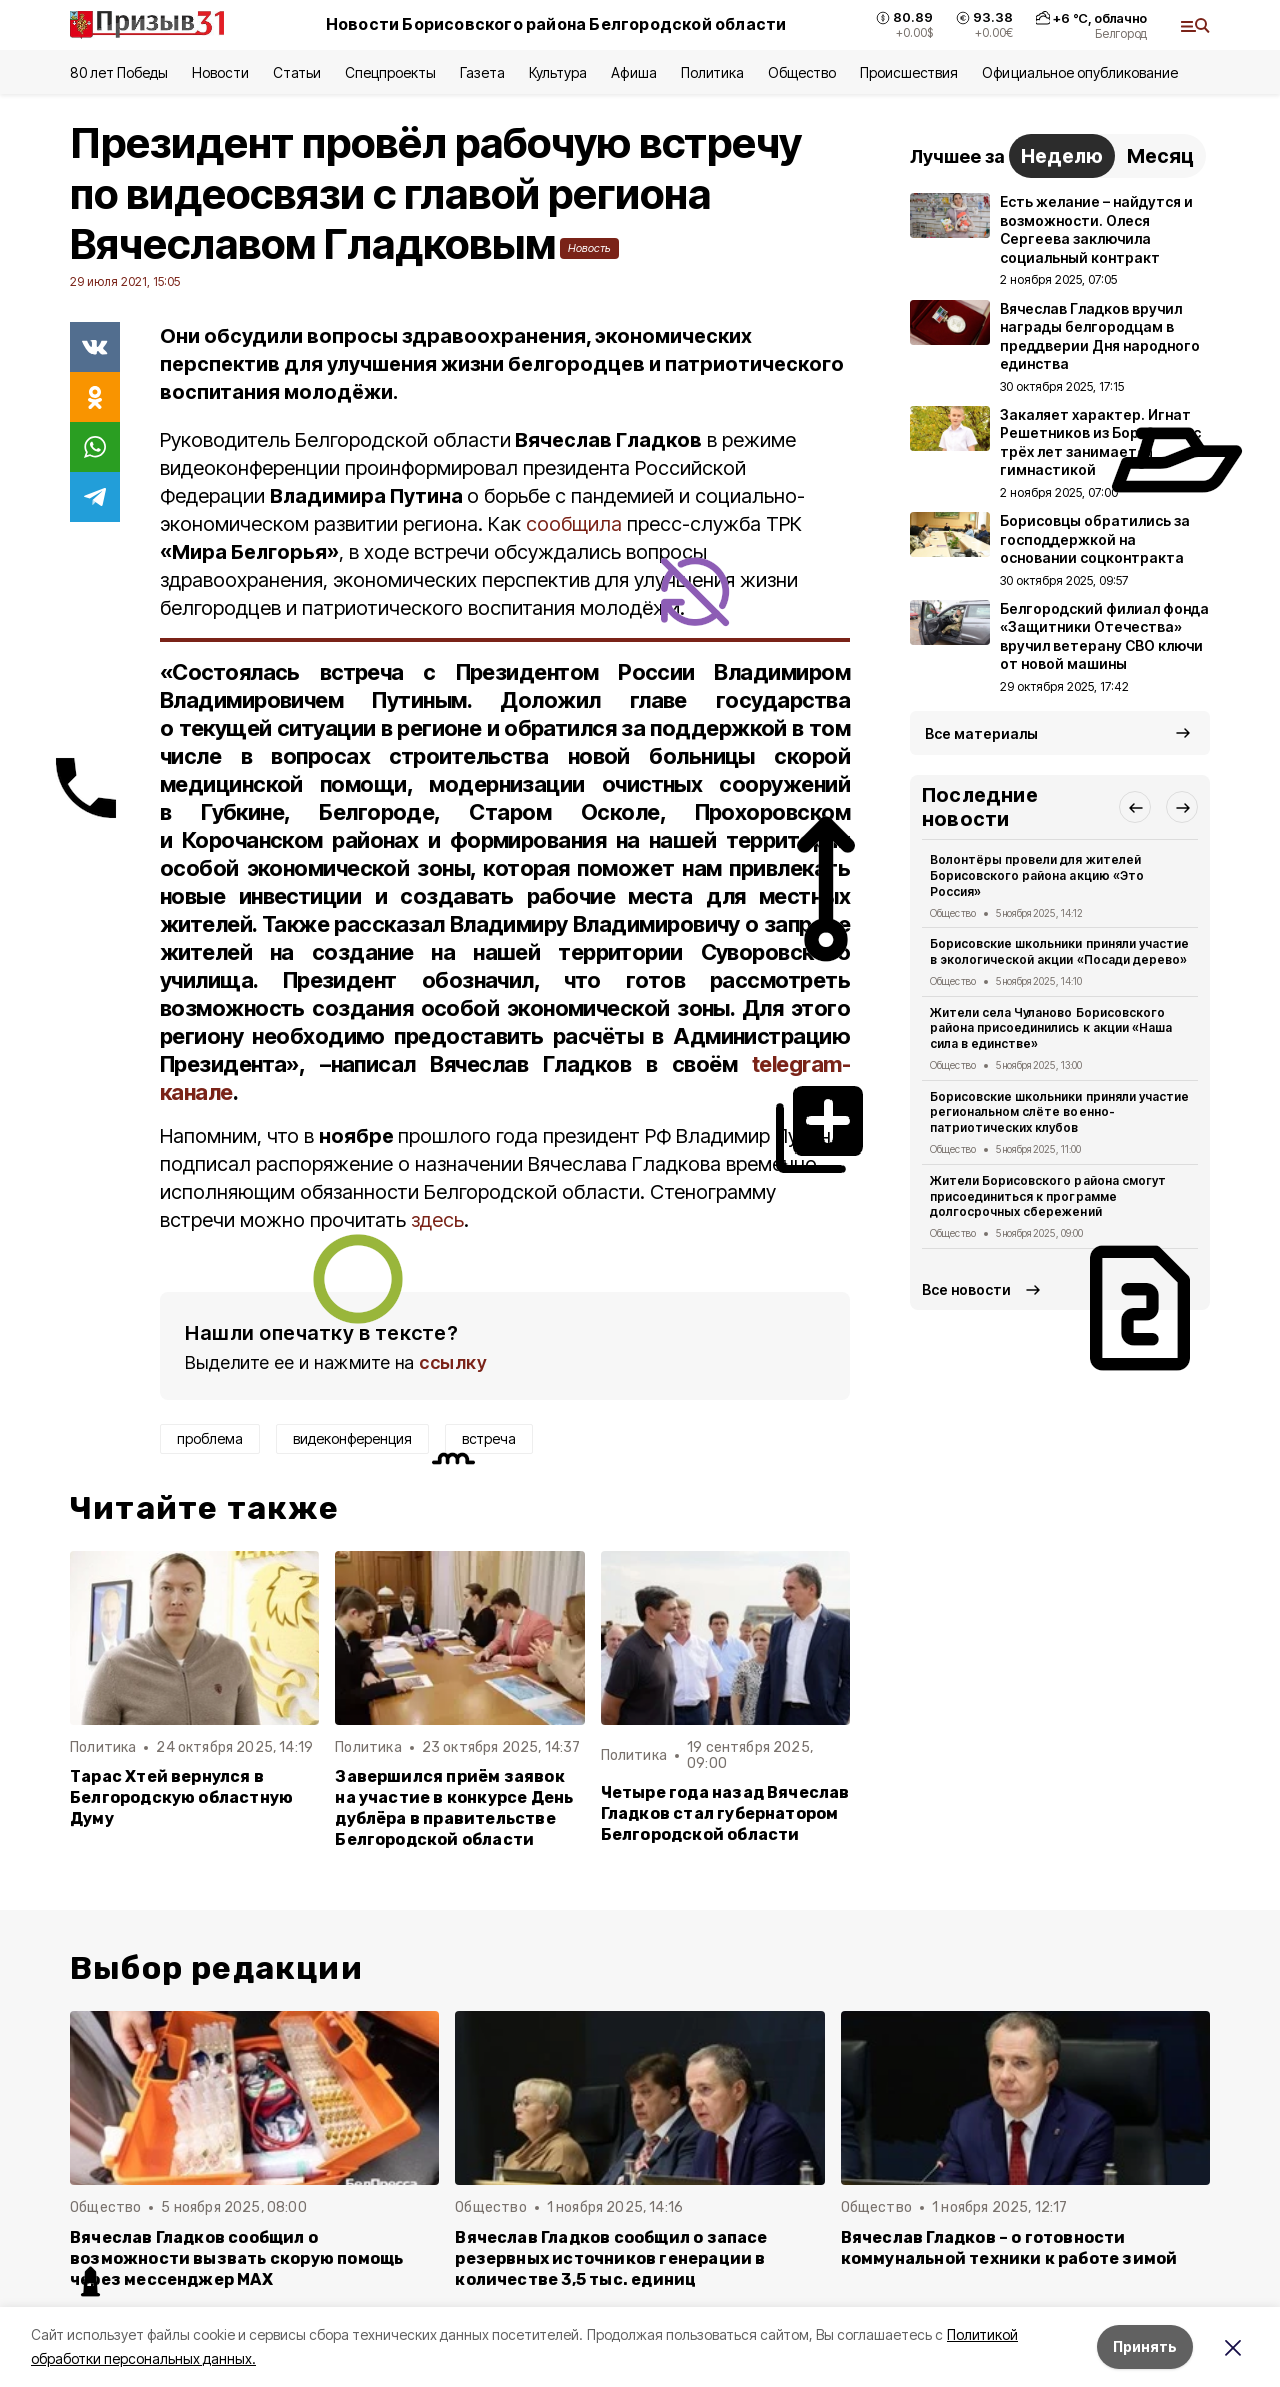  I want to click on make a phone call, so click(86, 788).